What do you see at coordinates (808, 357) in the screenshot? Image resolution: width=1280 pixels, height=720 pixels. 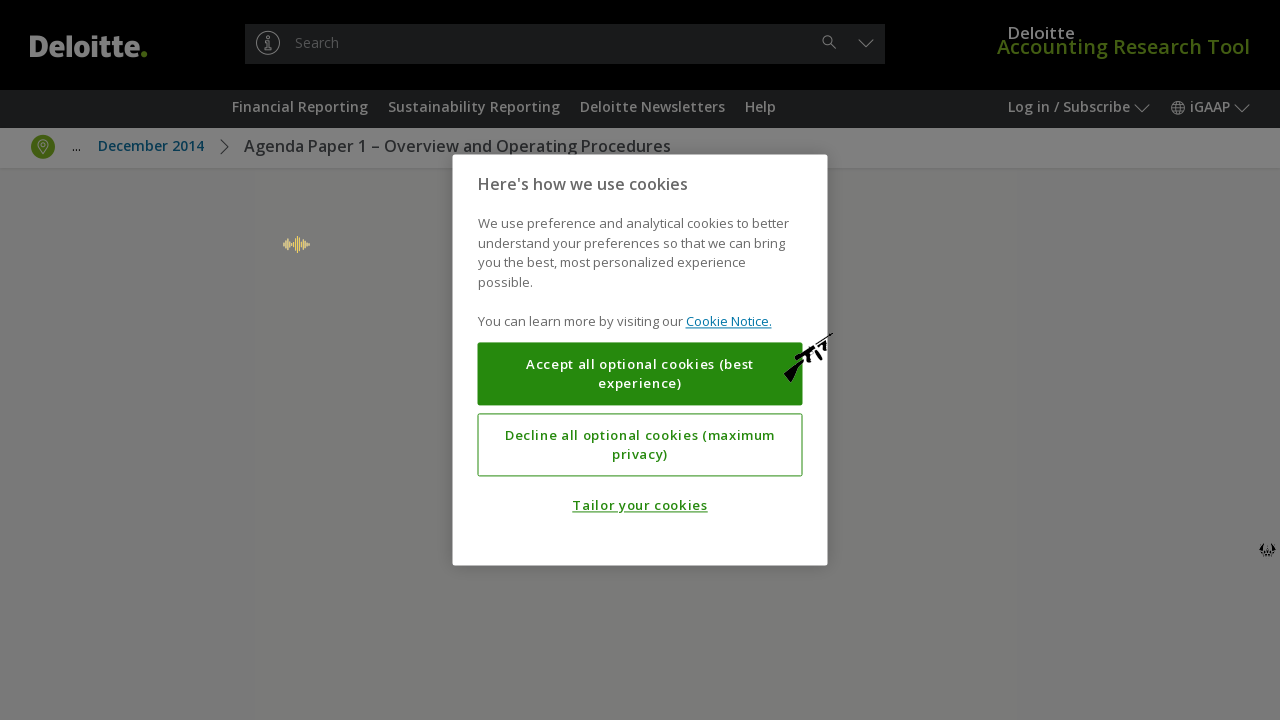 I see `select thompson submachine gun weapon` at bounding box center [808, 357].